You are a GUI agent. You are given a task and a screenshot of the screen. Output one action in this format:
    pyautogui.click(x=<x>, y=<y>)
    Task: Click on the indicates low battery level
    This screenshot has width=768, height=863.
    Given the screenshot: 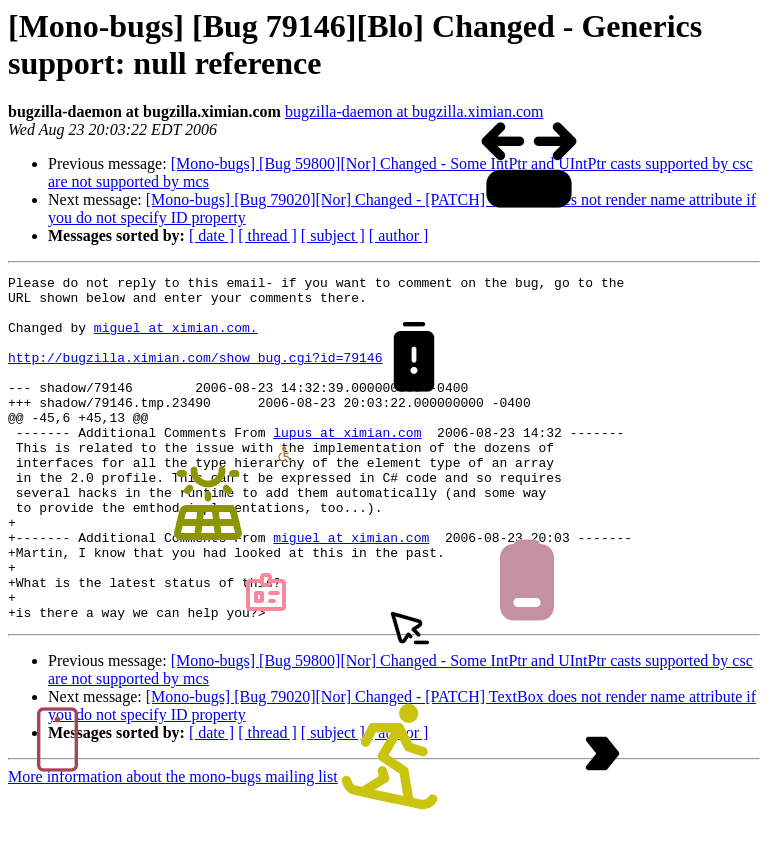 What is the action you would take?
    pyautogui.click(x=527, y=580)
    